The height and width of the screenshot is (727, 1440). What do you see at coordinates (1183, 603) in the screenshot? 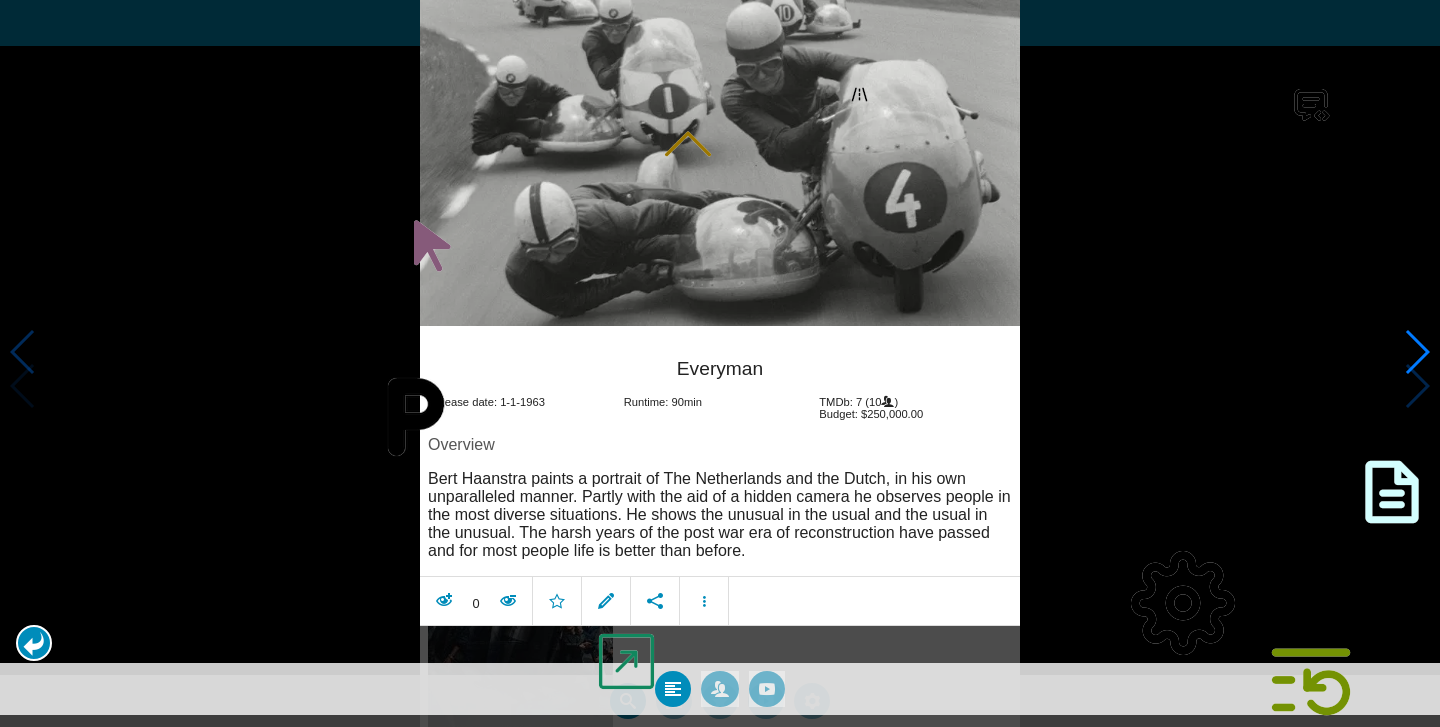
I see `access app settings and preferences` at bounding box center [1183, 603].